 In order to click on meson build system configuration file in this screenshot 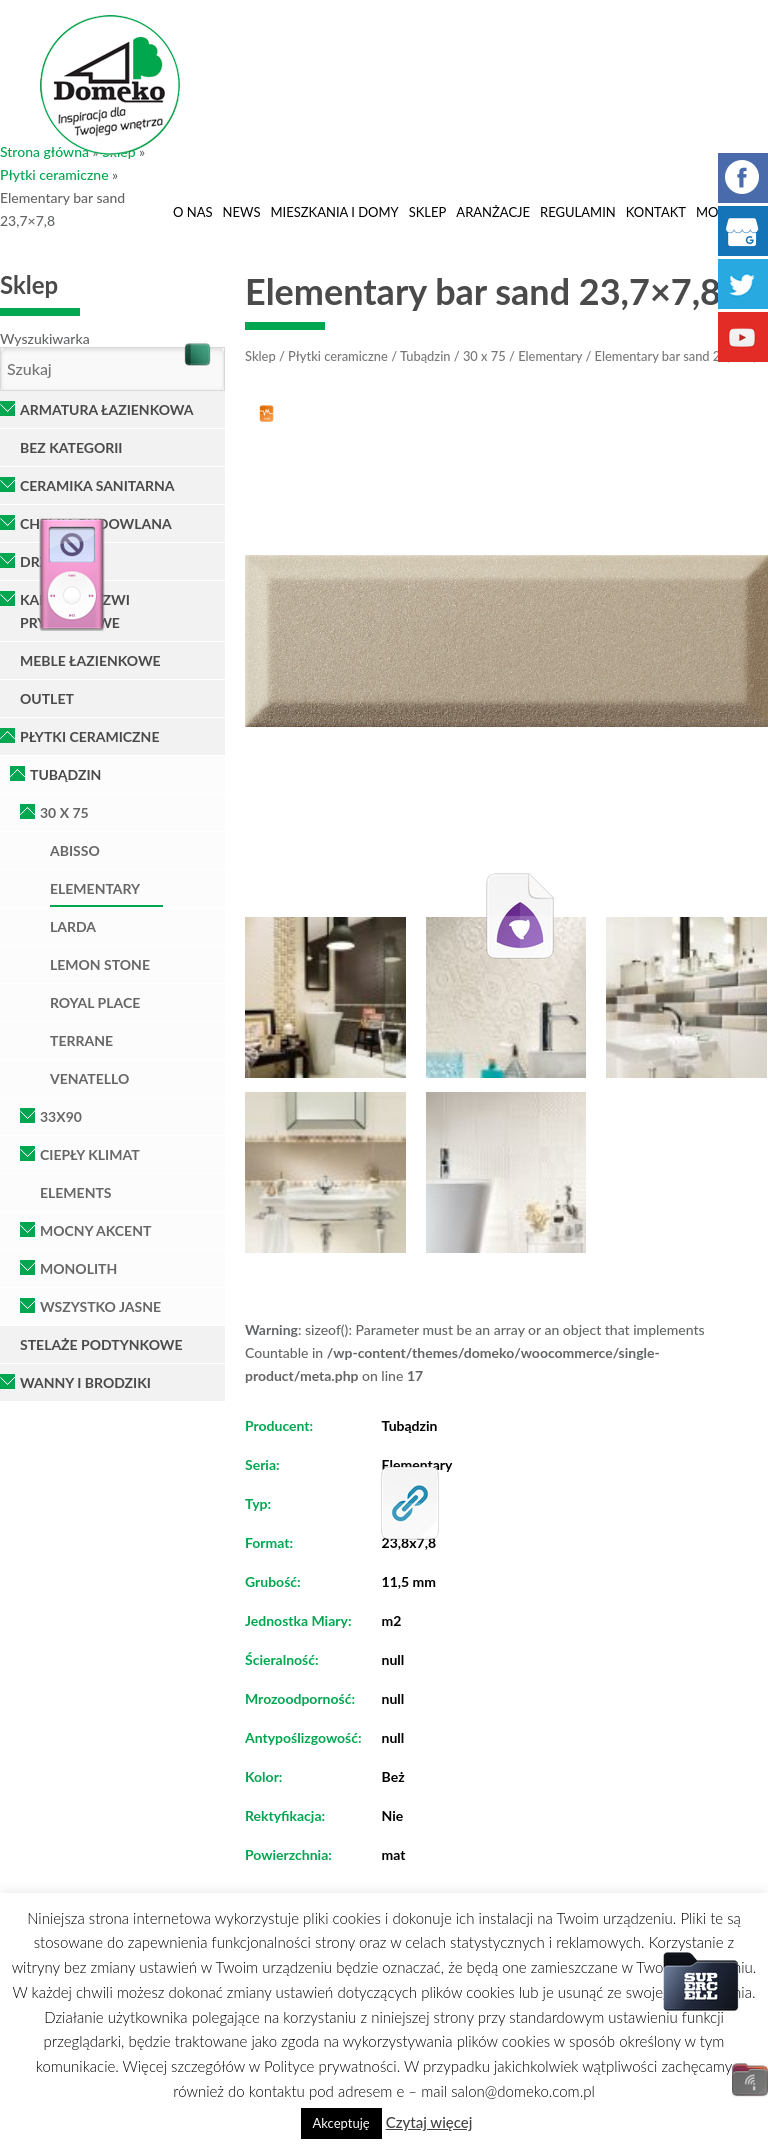, I will do `click(520, 916)`.